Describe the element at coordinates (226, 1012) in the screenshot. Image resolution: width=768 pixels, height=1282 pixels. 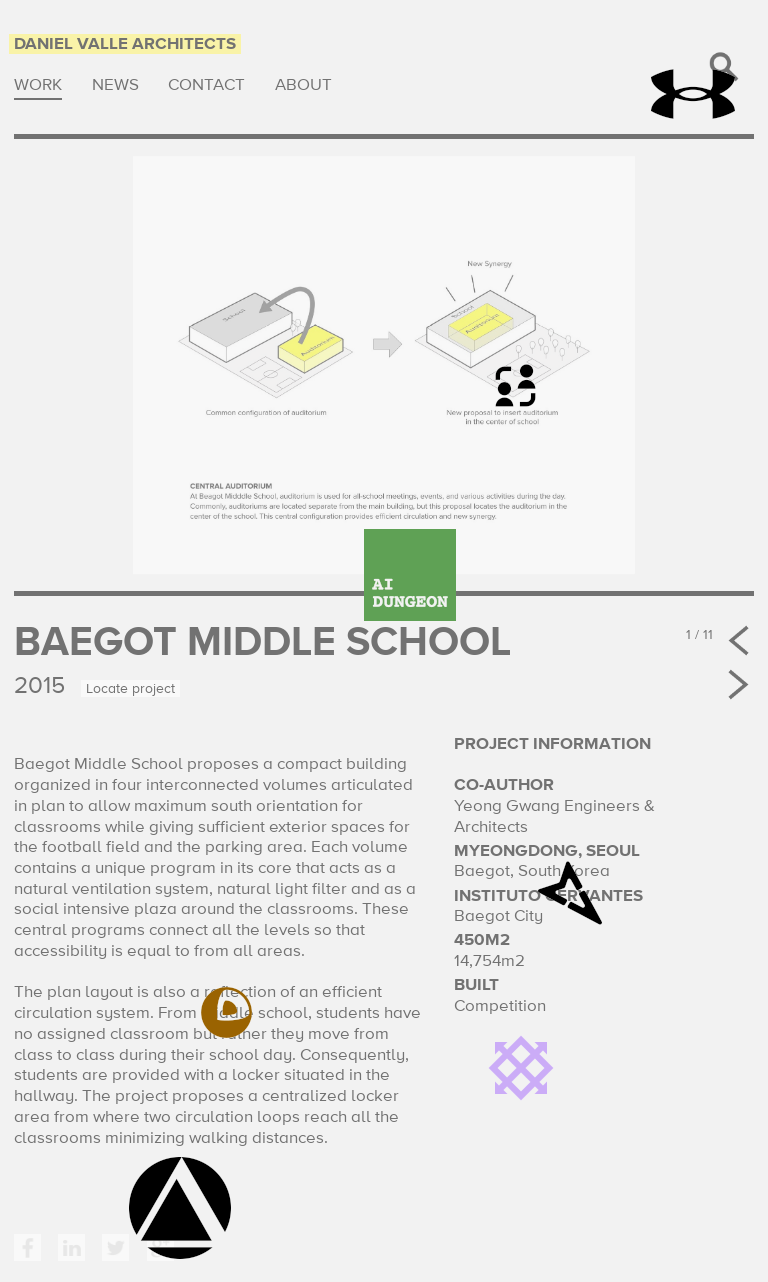
I see `CoreOS logo` at that location.